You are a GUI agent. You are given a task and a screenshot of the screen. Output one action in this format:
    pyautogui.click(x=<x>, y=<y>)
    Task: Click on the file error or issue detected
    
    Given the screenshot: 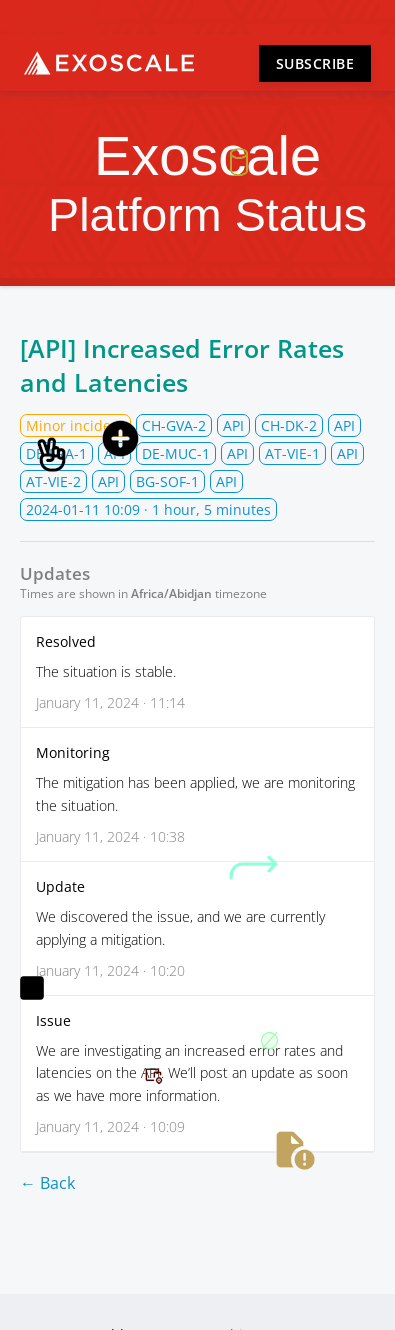 What is the action you would take?
    pyautogui.click(x=294, y=1149)
    